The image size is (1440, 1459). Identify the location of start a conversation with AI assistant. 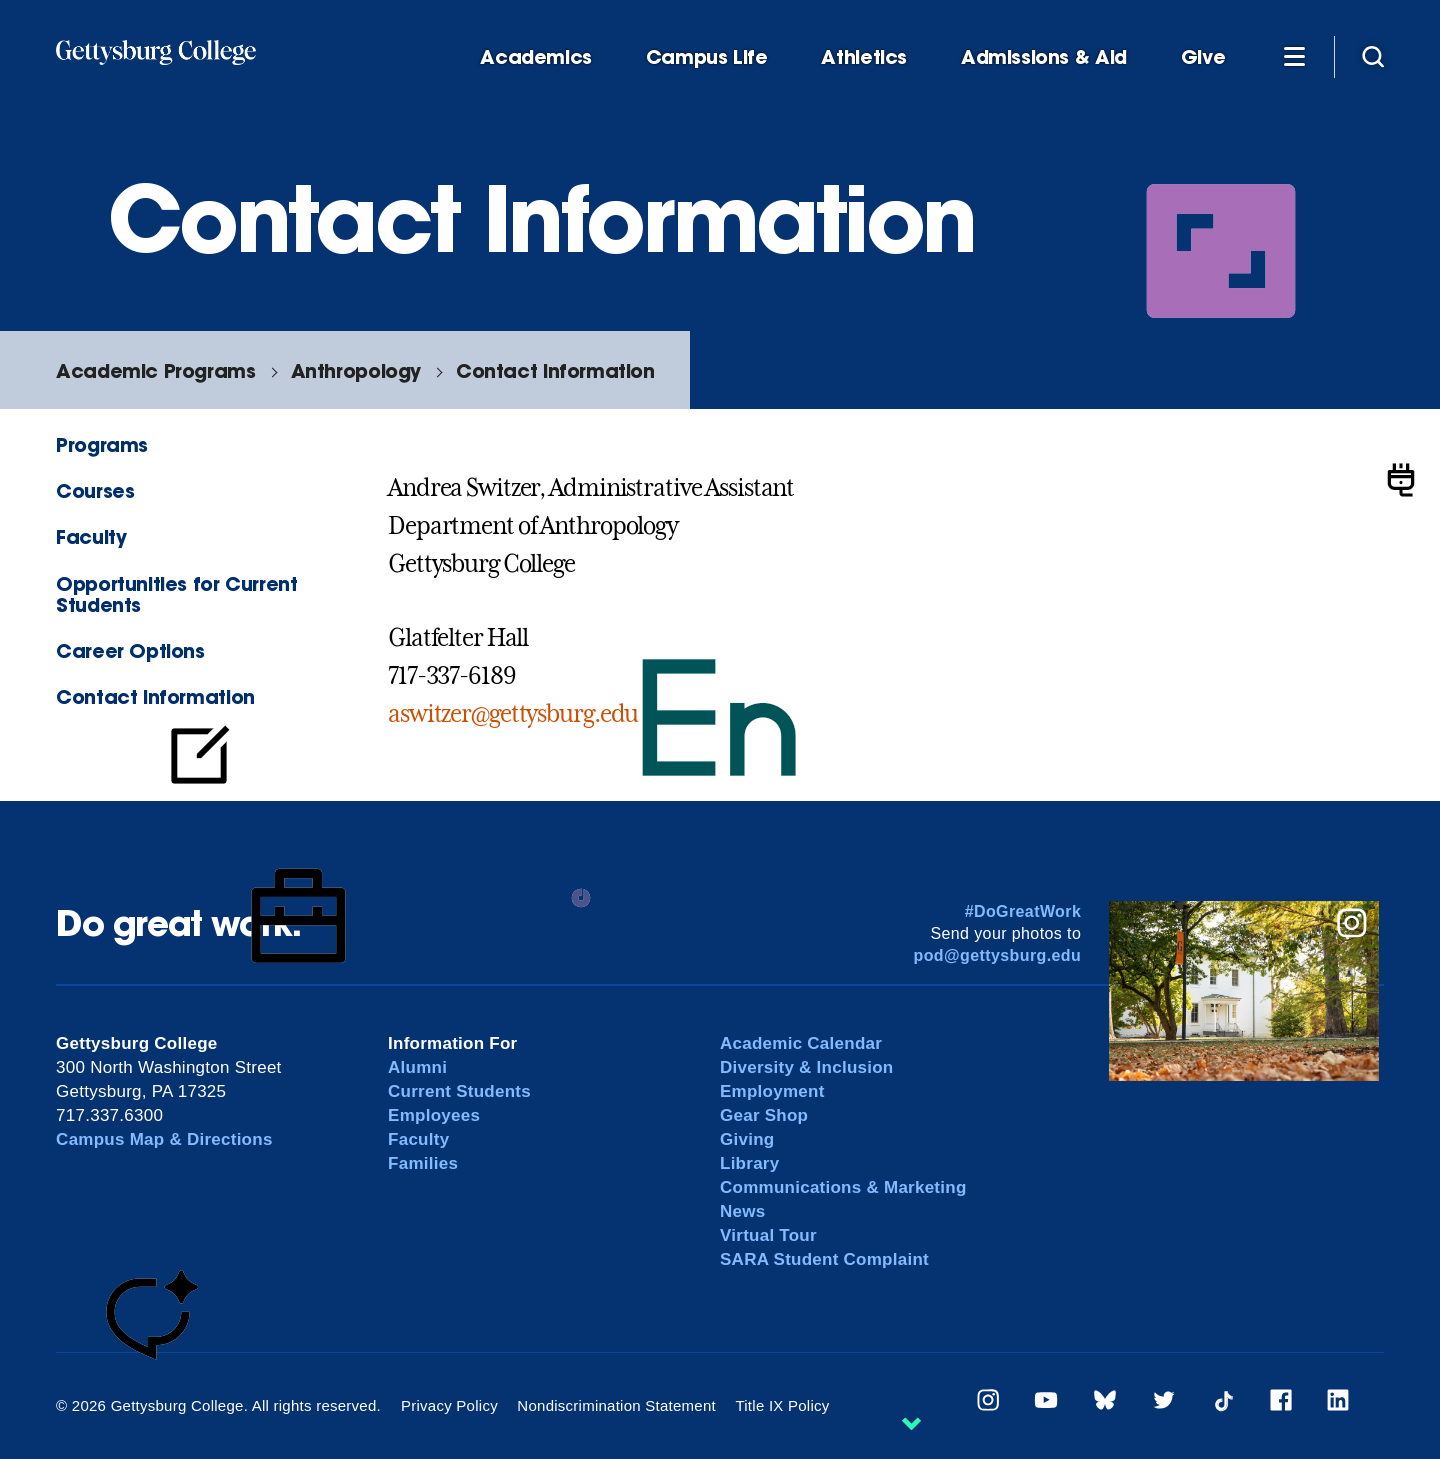
(148, 1316).